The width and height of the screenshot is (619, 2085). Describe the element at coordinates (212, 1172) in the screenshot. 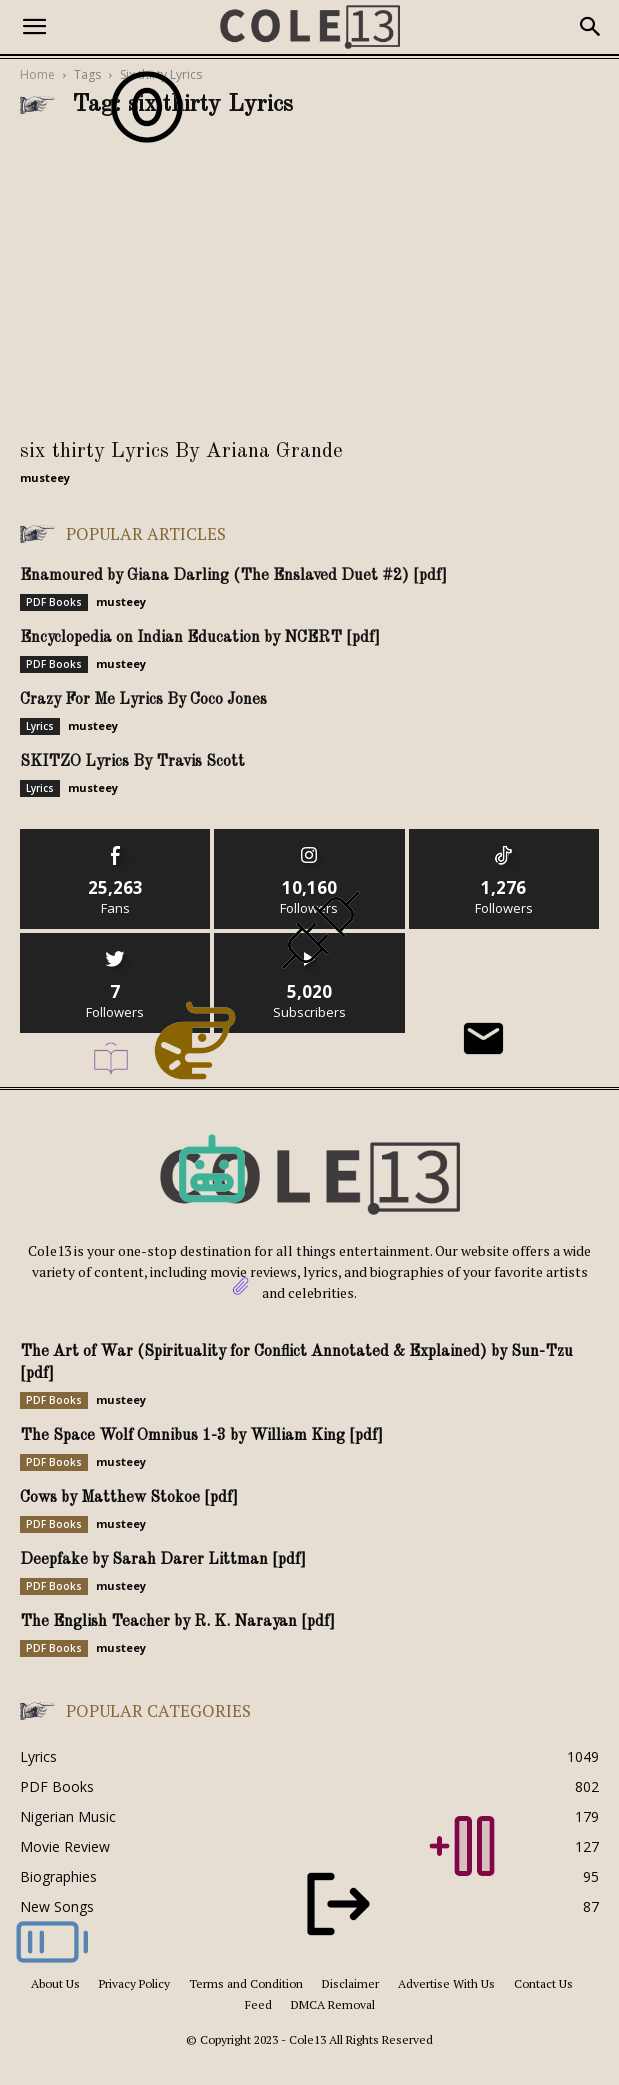

I see `access AI assistant or chatbot` at that location.